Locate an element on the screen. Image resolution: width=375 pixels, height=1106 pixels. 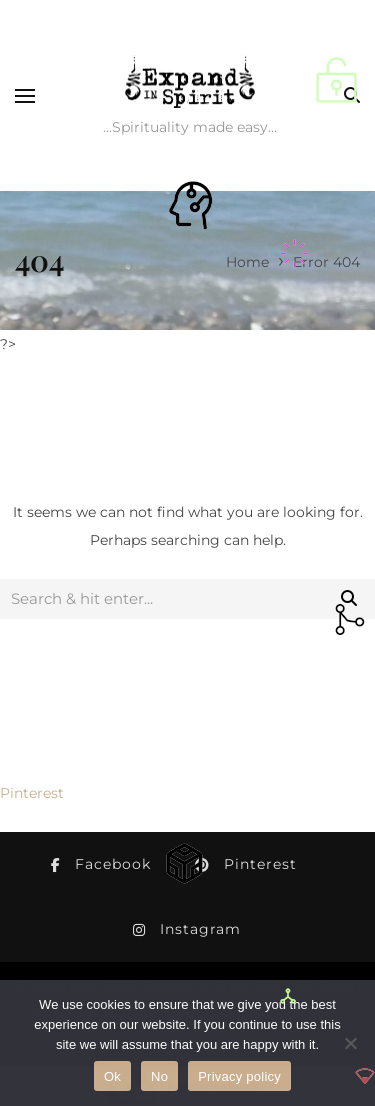
open codesandbox development environment is located at coordinates (184, 863).